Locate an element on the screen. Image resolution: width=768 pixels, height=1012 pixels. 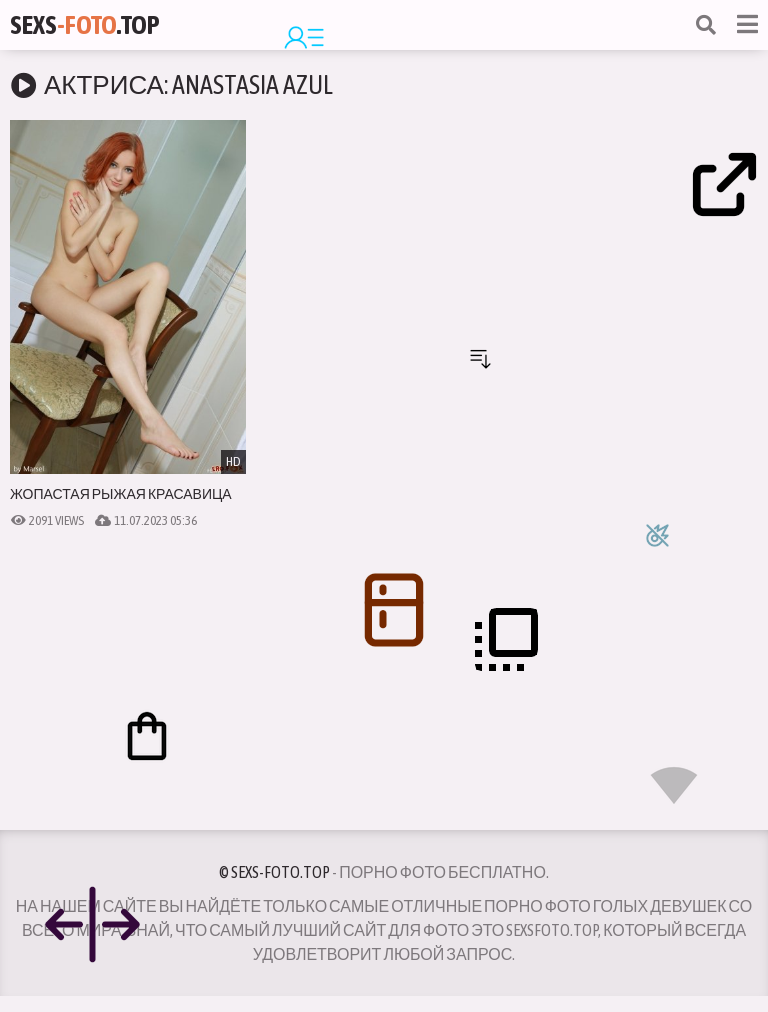
bring window to front is located at coordinates (506, 639).